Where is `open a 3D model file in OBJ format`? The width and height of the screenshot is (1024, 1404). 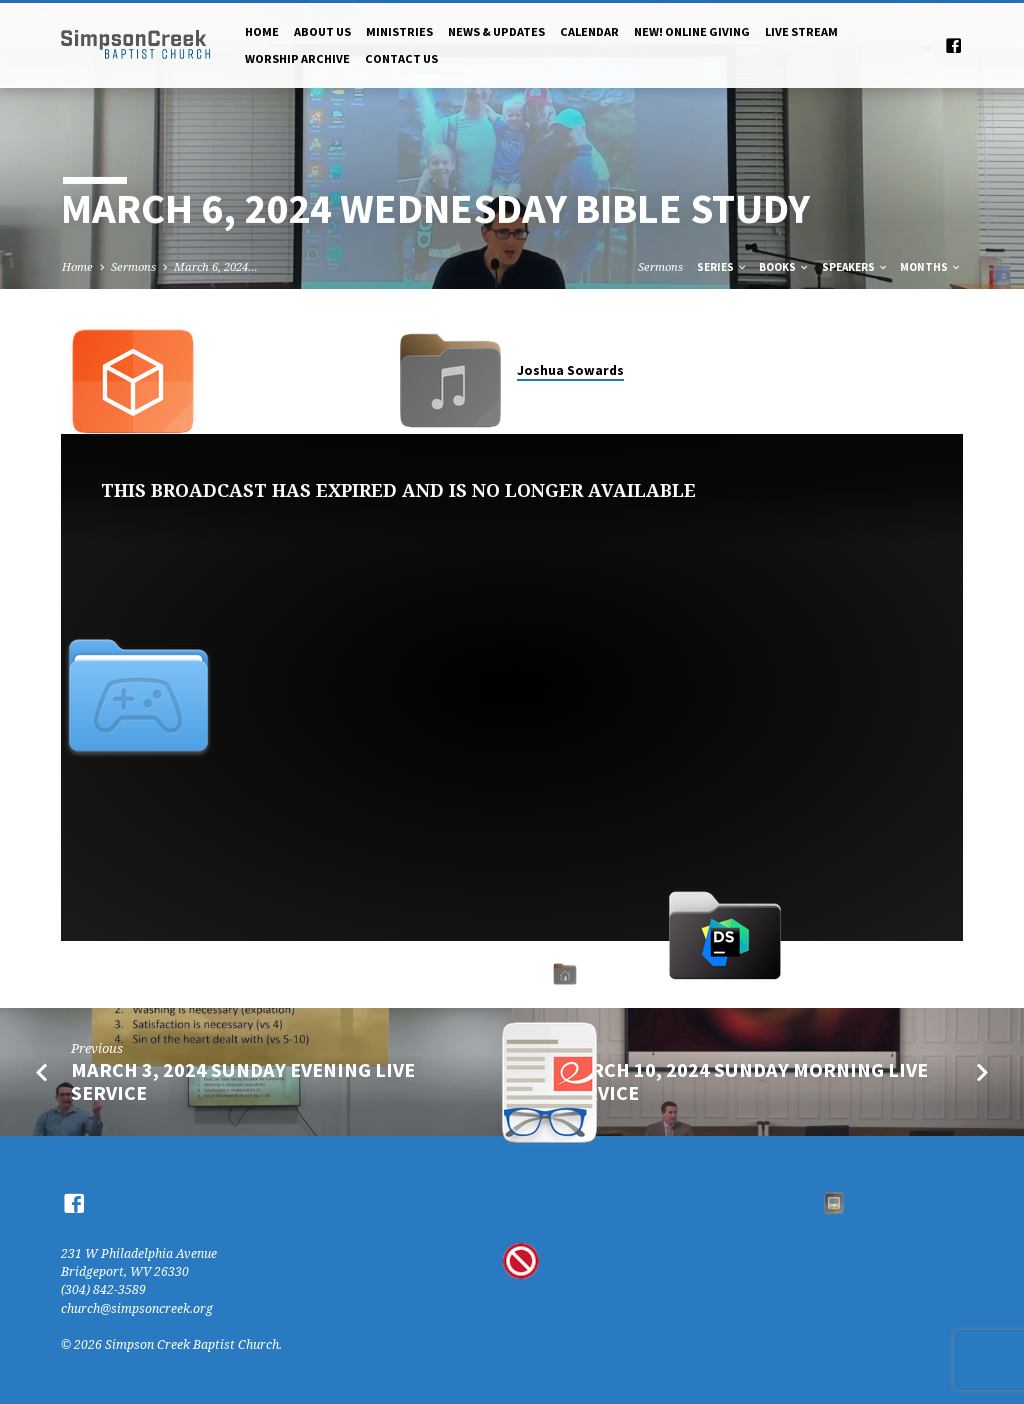
open a 3D model file in OBJ format is located at coordinates (133, 377).